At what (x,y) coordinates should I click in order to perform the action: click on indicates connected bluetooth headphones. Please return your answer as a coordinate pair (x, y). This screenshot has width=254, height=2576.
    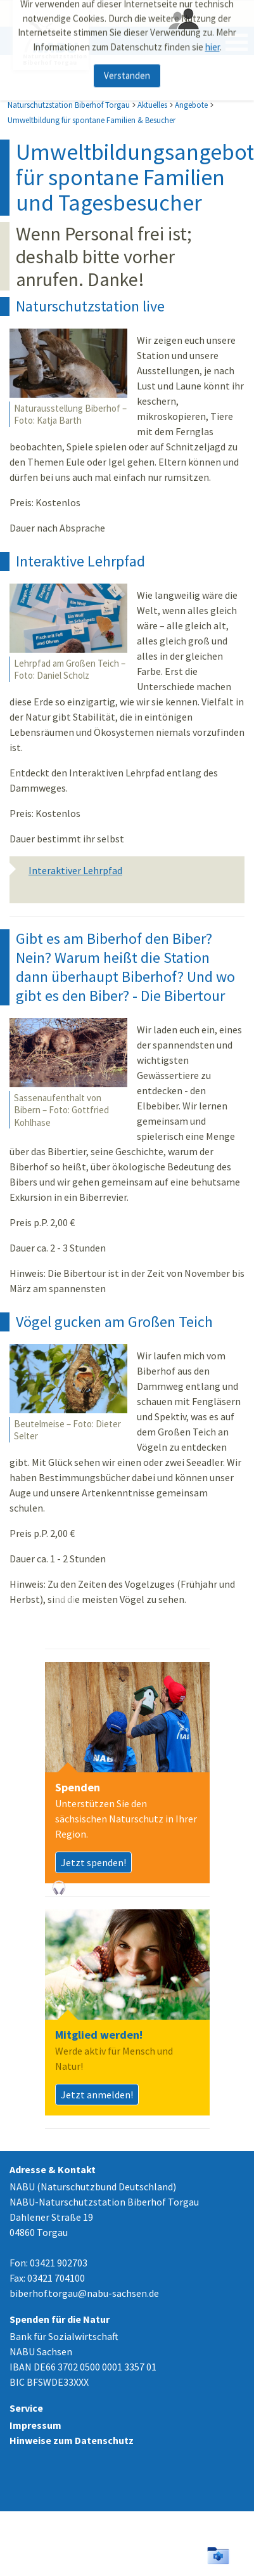
    Looking at the image, I should click on (59, 1888).